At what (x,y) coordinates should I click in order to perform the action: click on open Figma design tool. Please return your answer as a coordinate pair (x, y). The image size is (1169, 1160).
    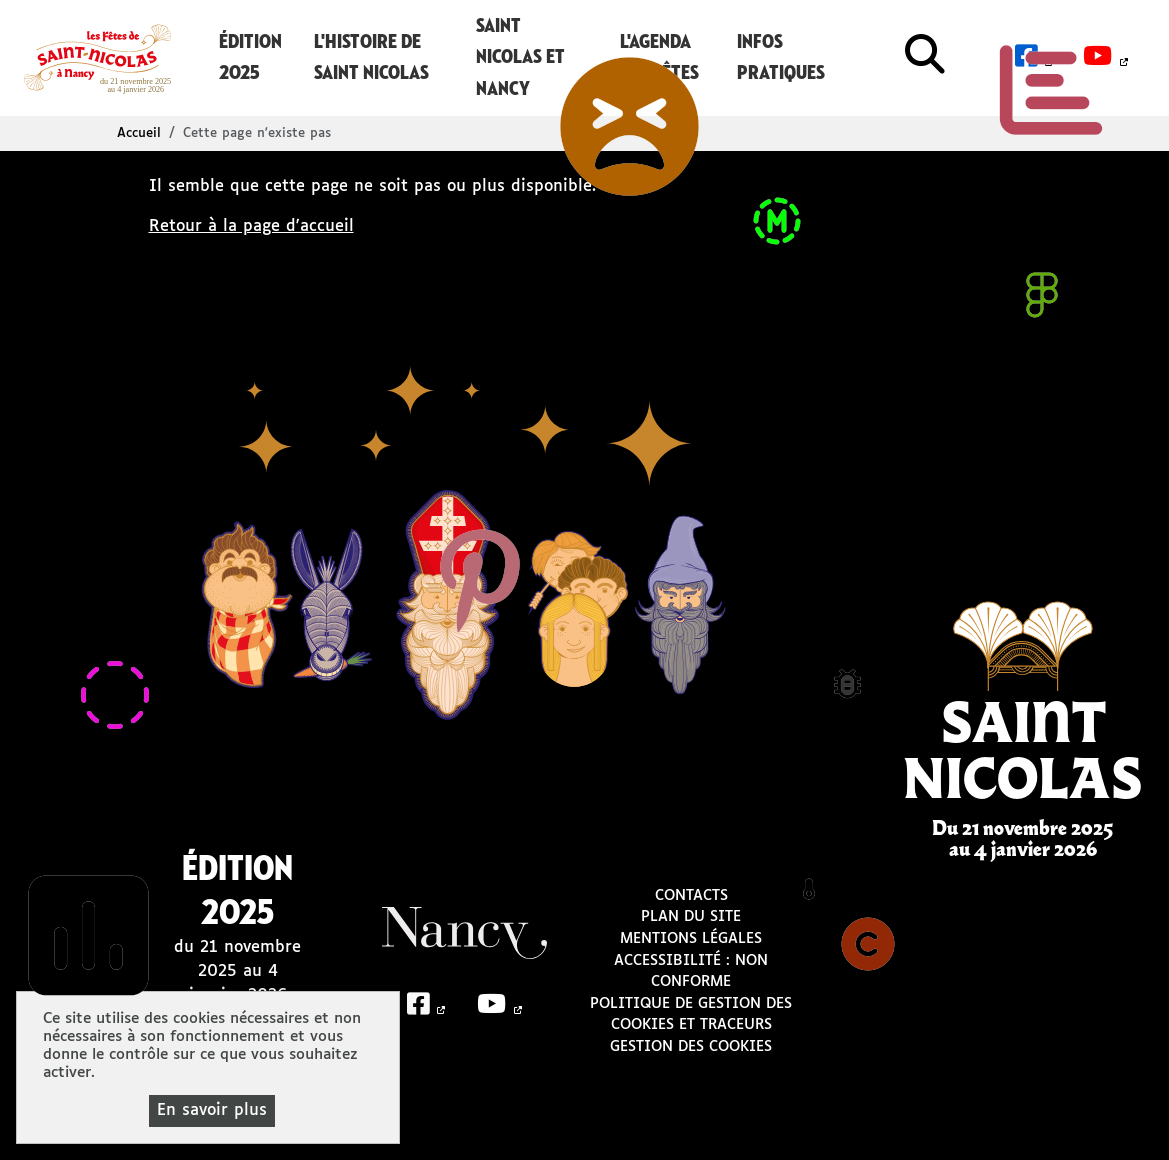
    Looking at the image, I should click on (1042, 295).